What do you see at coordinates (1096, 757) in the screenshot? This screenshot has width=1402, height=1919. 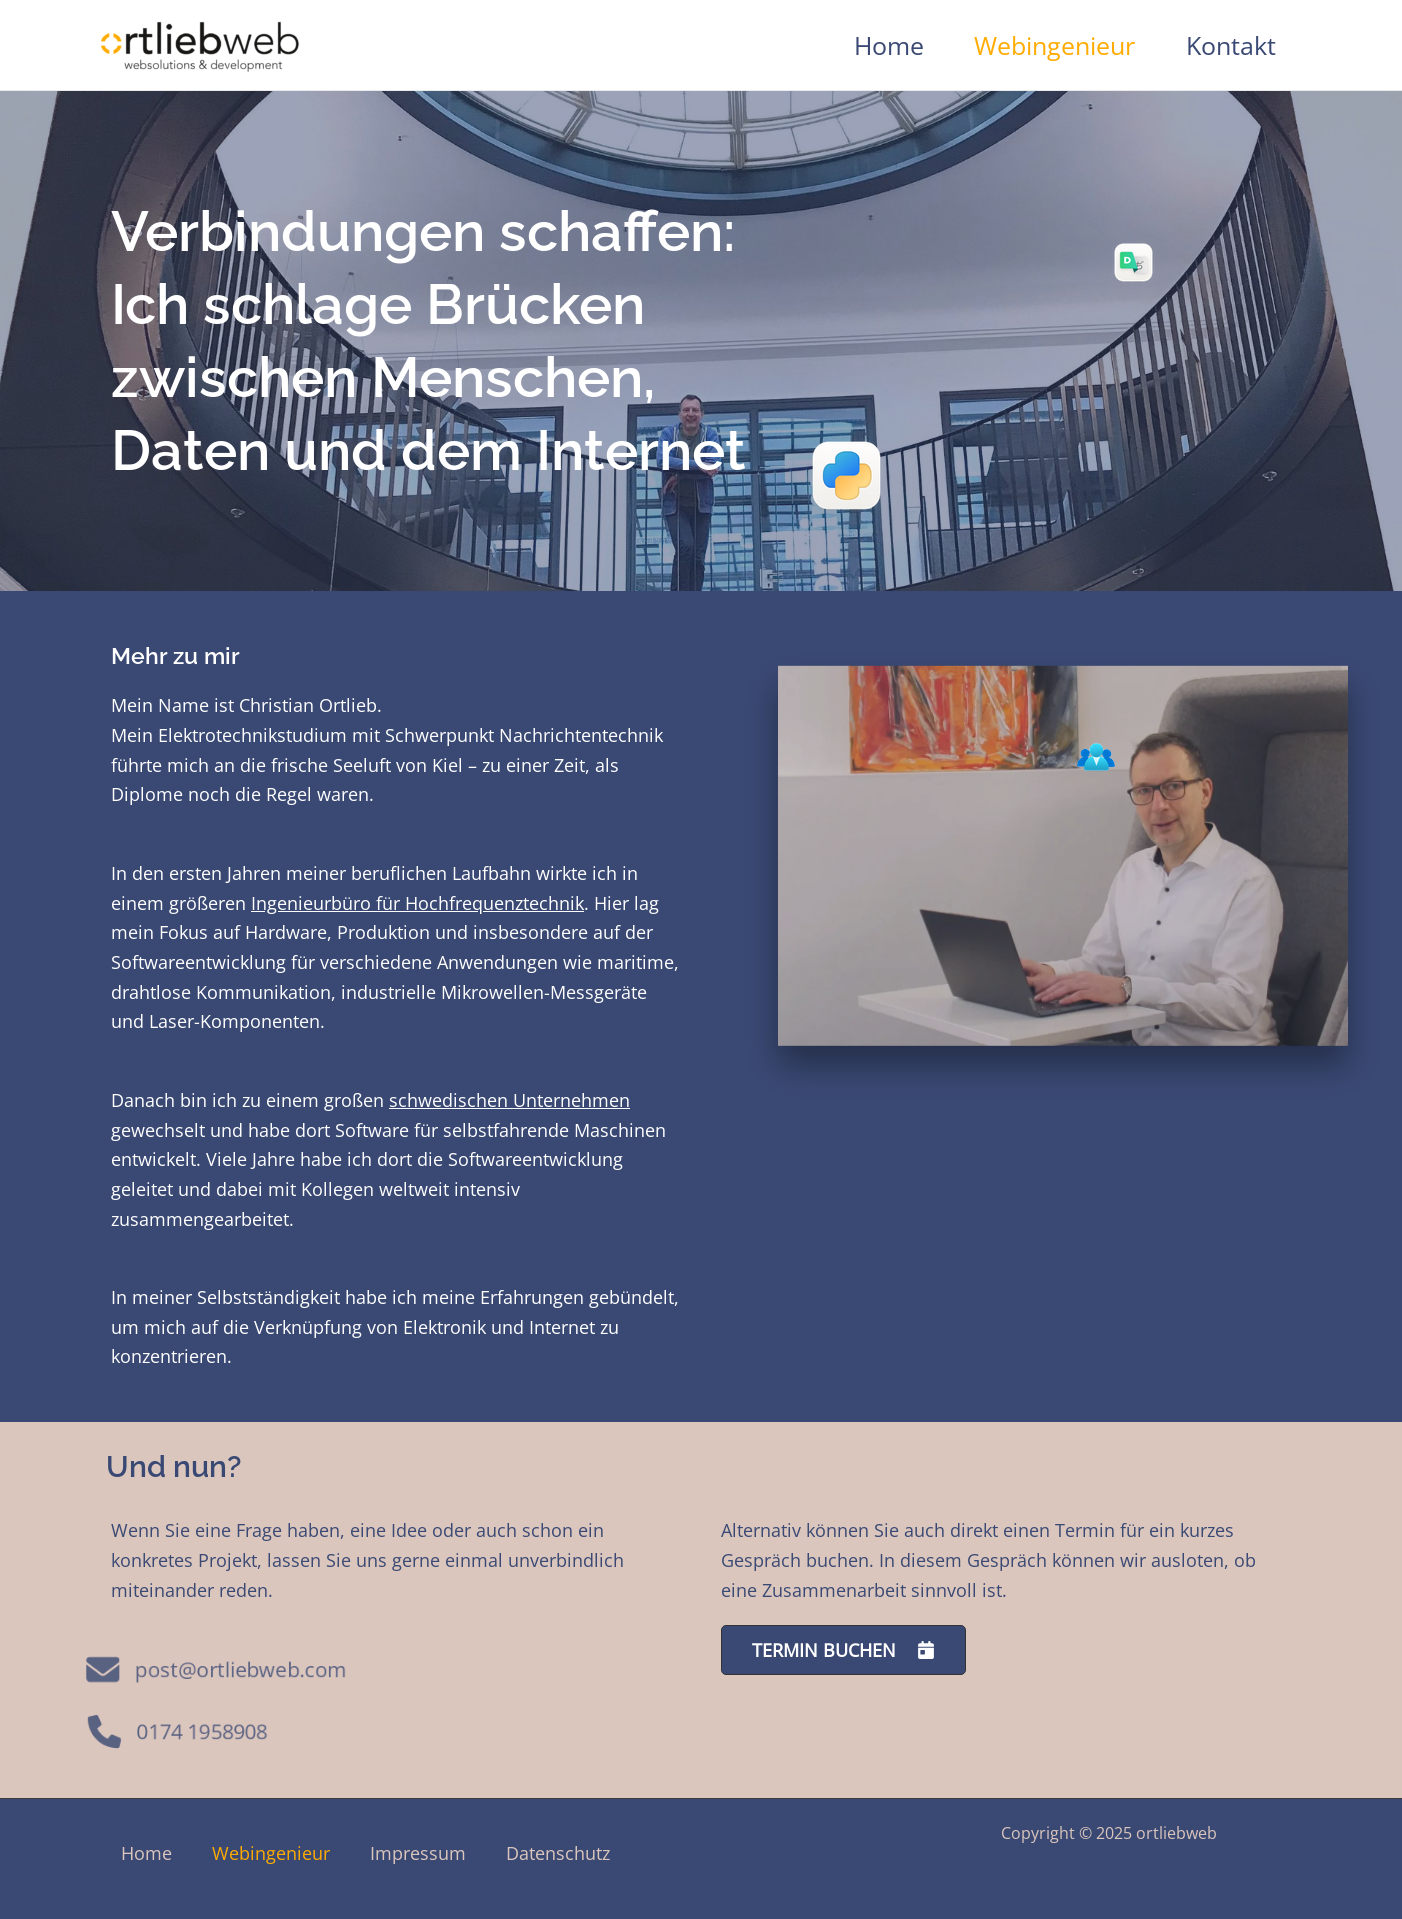 I see `open the community app` at bounding box center [1096, 757].